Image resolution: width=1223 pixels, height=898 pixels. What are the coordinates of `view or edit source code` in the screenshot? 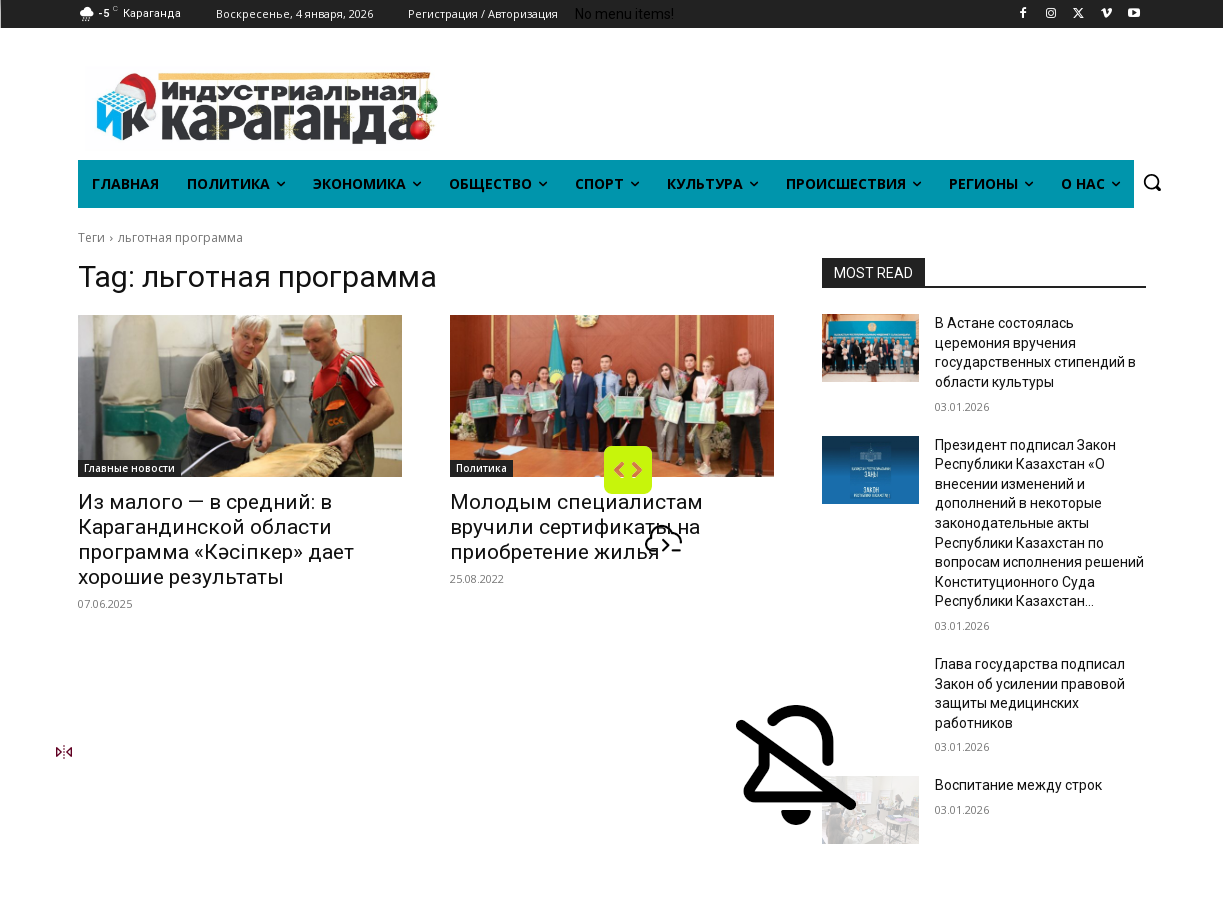 It's located at (628, 470).